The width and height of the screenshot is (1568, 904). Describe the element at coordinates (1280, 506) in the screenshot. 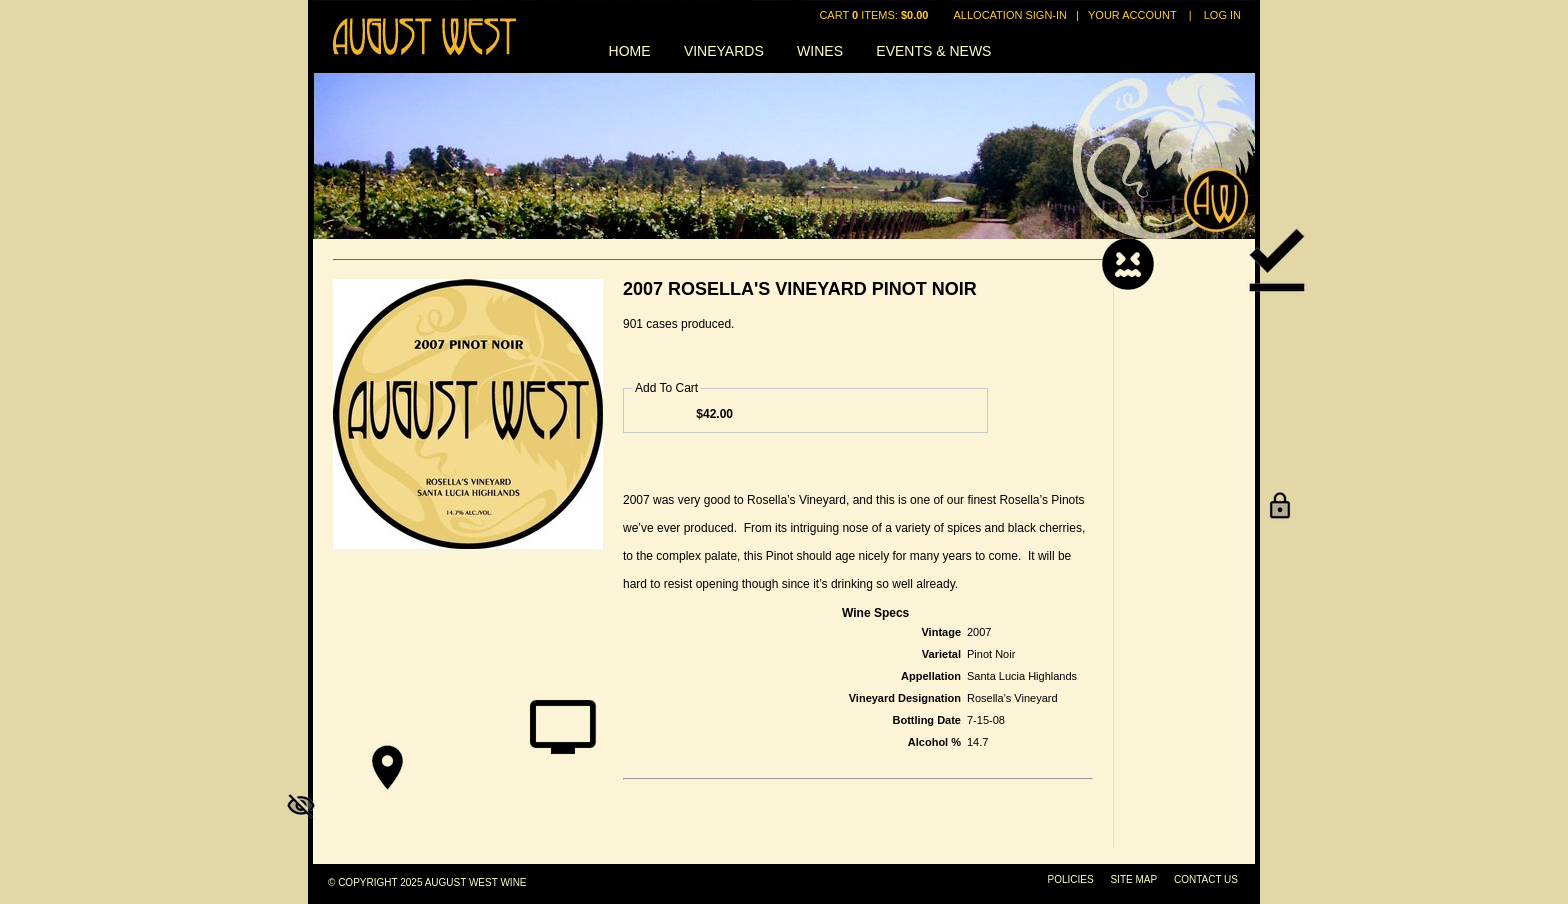

I see `lock or secure this item` at that location.